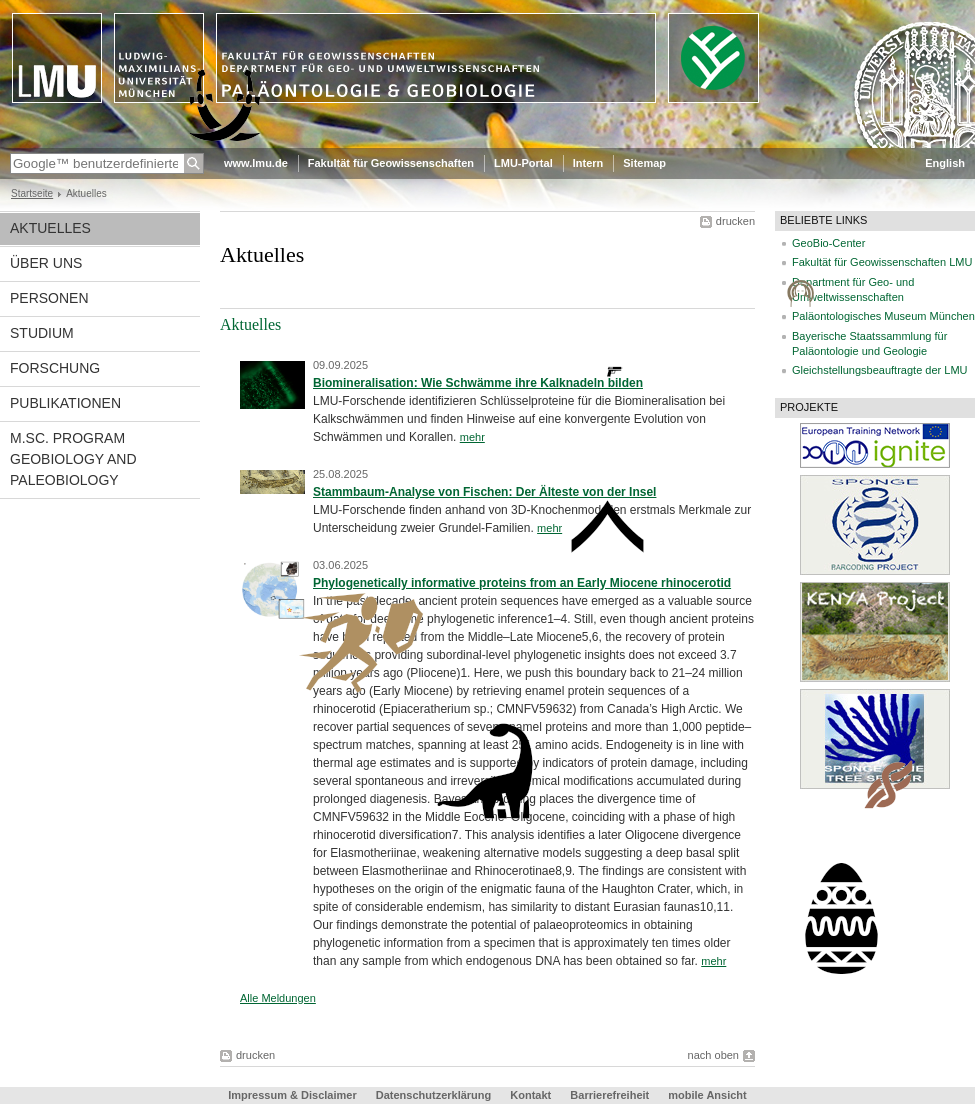  Describe the element at coordinates (888, 784) in the screenshot. I see `indicates a connection or link between items` at that location.